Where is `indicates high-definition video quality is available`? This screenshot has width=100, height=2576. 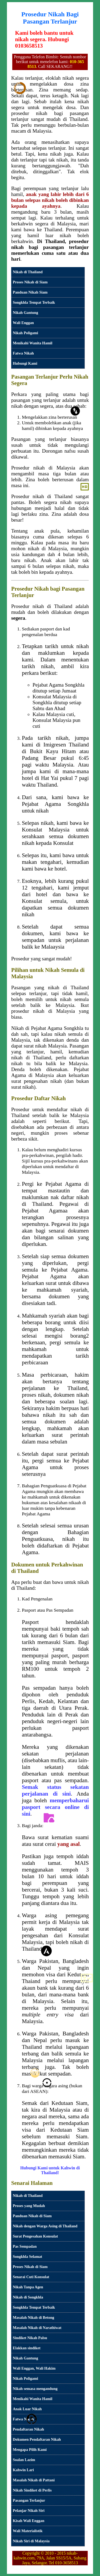 indicates high-definition video quality is available is located at coordinates (85, 487).